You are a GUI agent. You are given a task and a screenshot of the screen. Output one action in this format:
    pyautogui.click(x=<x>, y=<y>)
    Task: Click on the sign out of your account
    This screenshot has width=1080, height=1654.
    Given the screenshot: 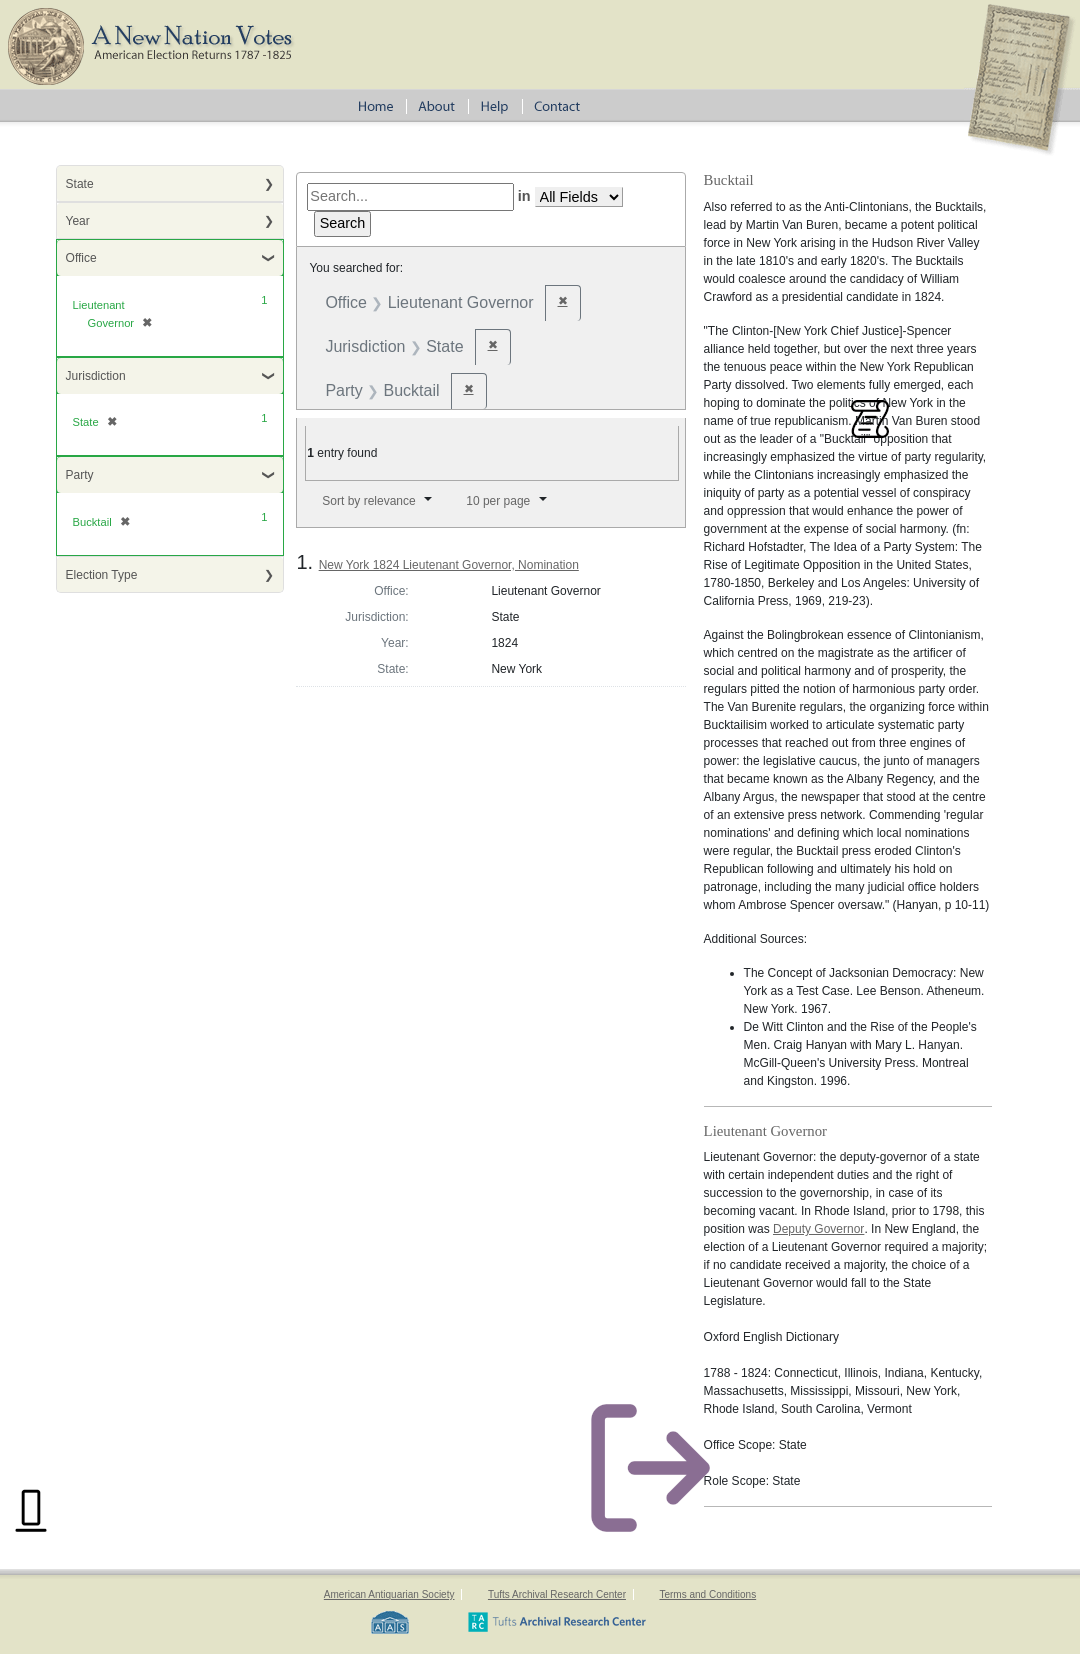 What is the action you would take?
    pyautogui.click(x=646, y=1468)
    